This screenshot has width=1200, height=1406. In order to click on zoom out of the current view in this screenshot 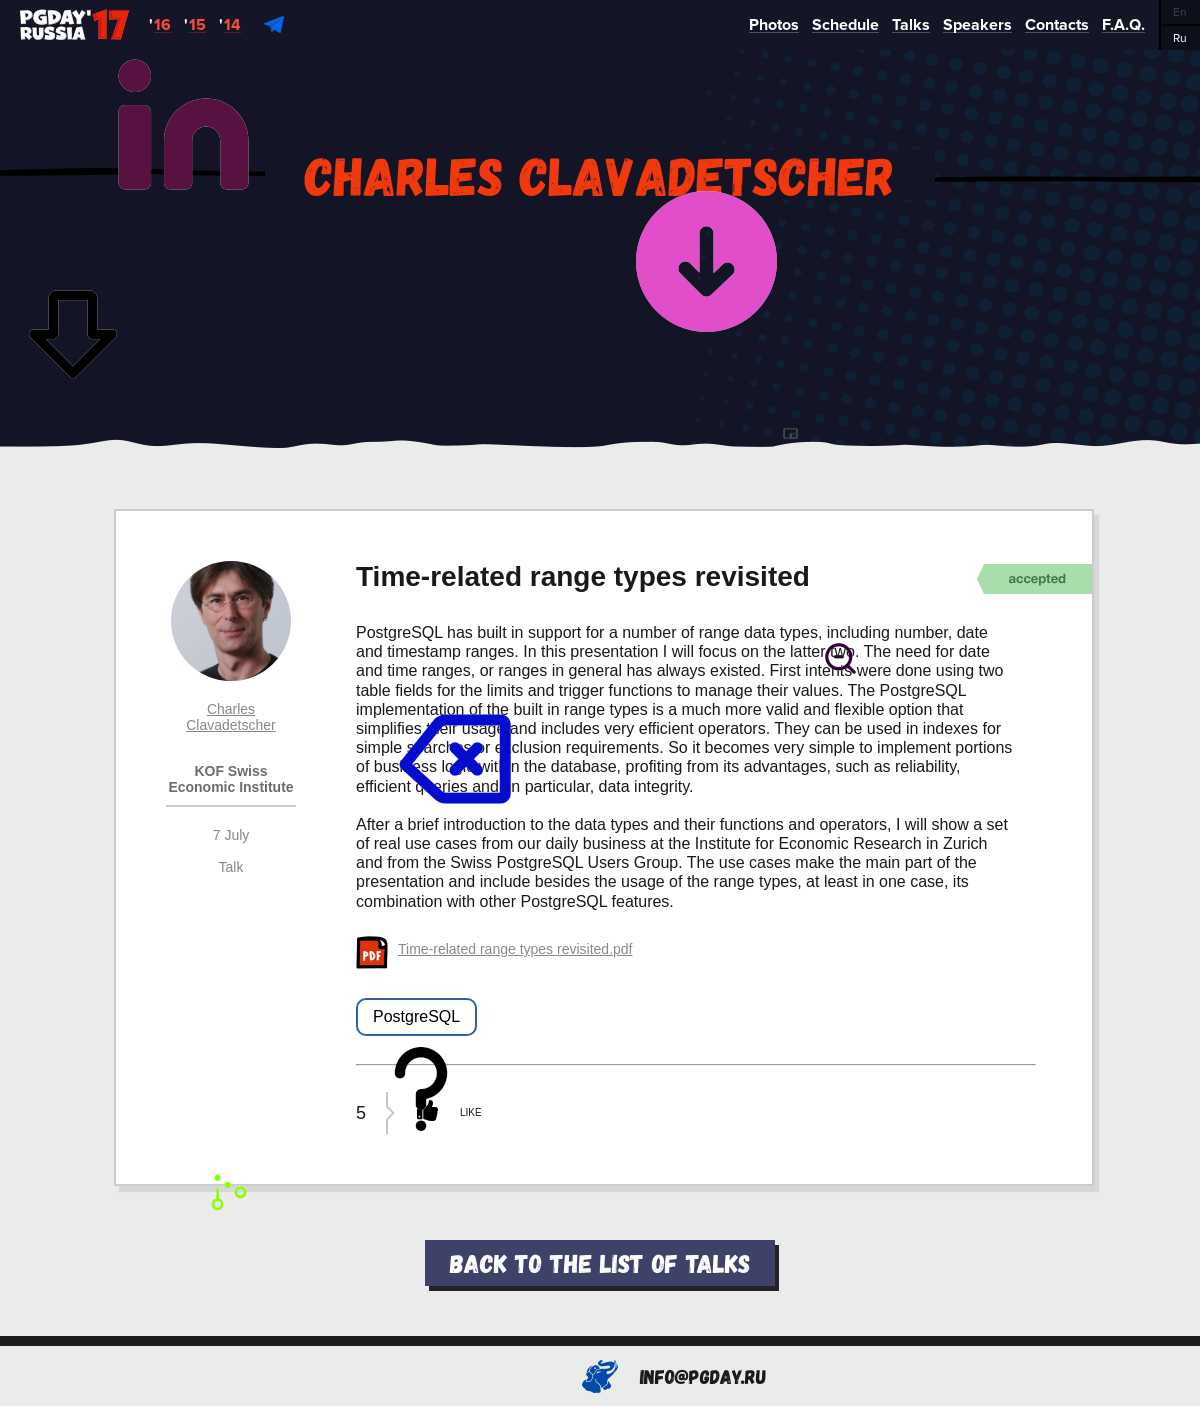, I will do `click(840, 658)`.